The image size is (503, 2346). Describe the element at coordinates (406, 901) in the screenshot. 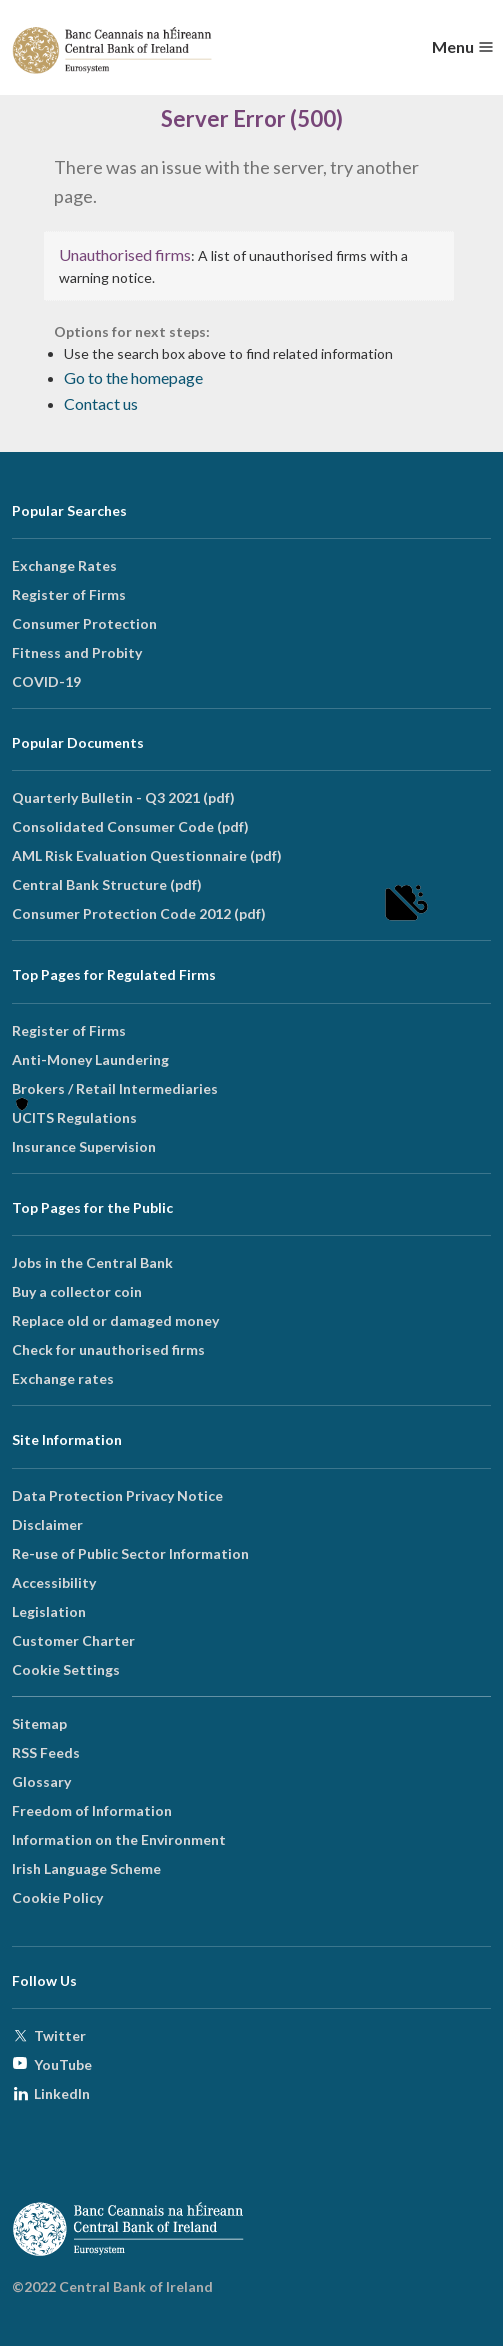

I see `indicates avalanche warning or hazard` at that location.